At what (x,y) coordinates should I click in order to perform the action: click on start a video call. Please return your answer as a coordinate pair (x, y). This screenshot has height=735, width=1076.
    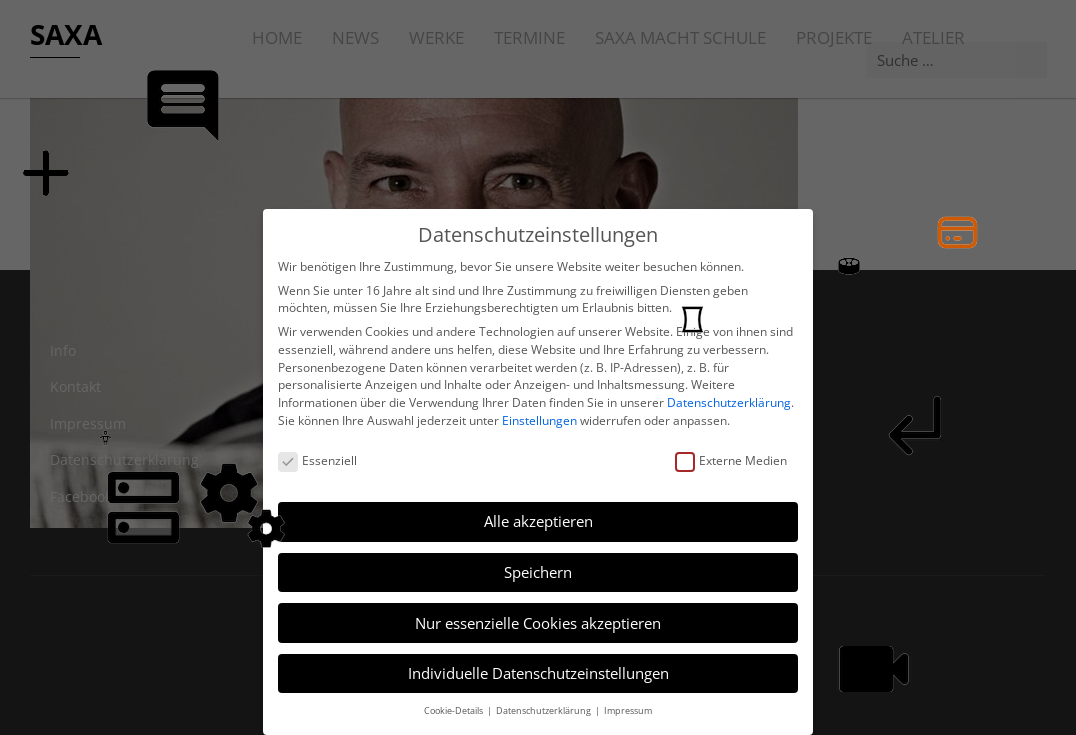
    Looking at the image, I should click on (874, 669).